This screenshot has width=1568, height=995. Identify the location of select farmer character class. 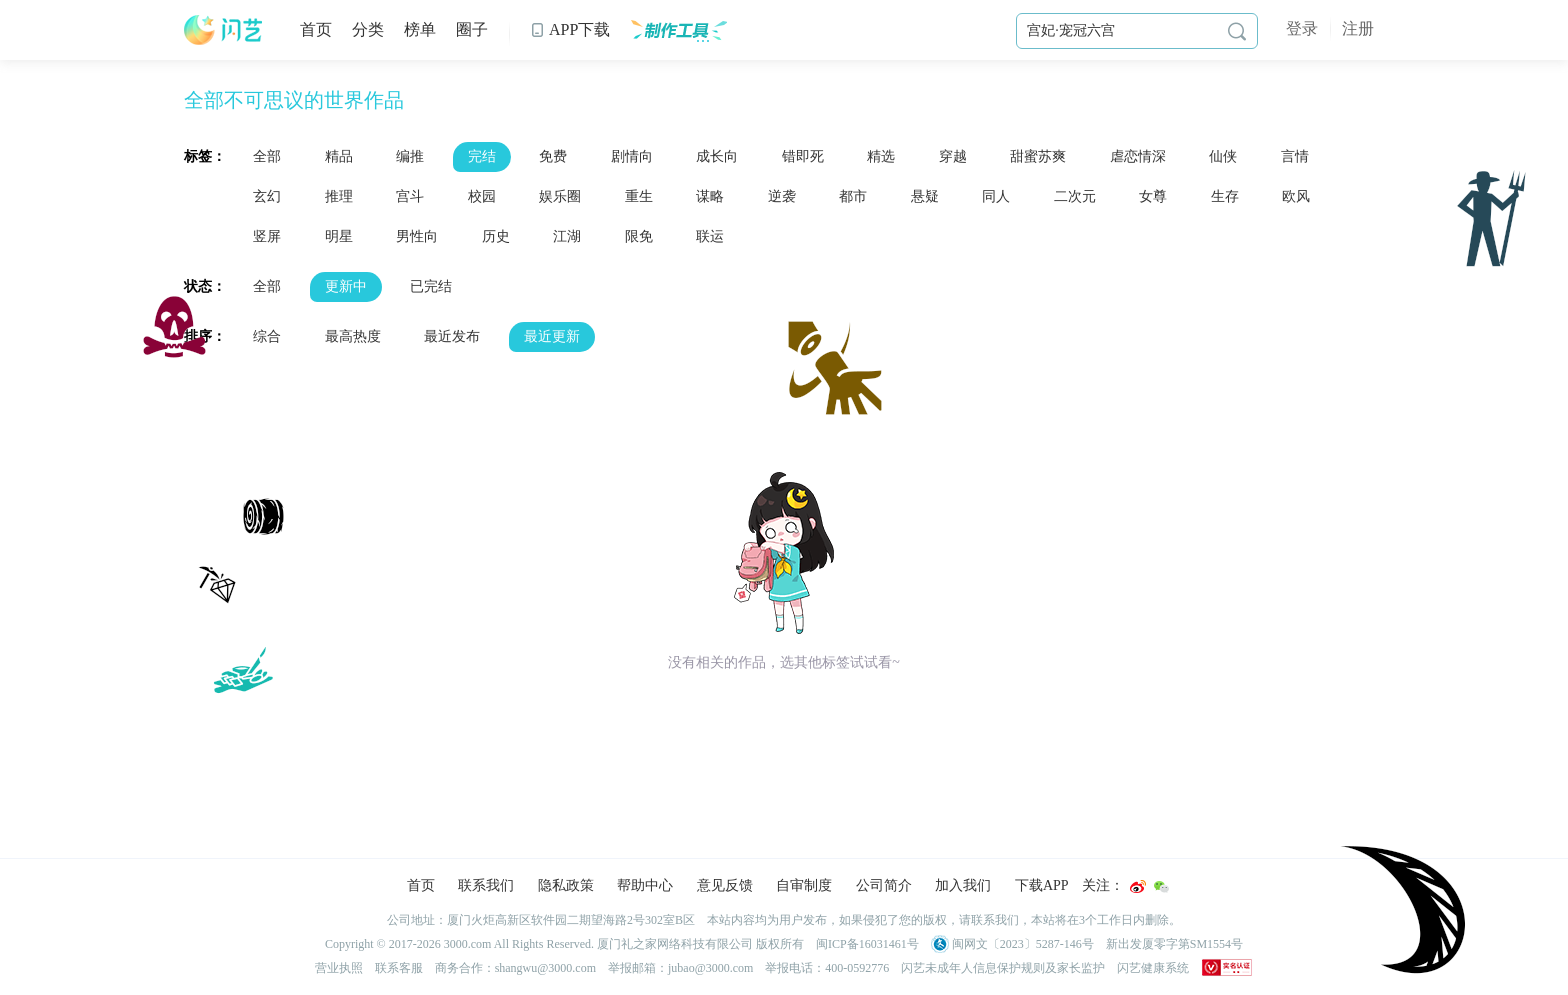
(1488, 218).